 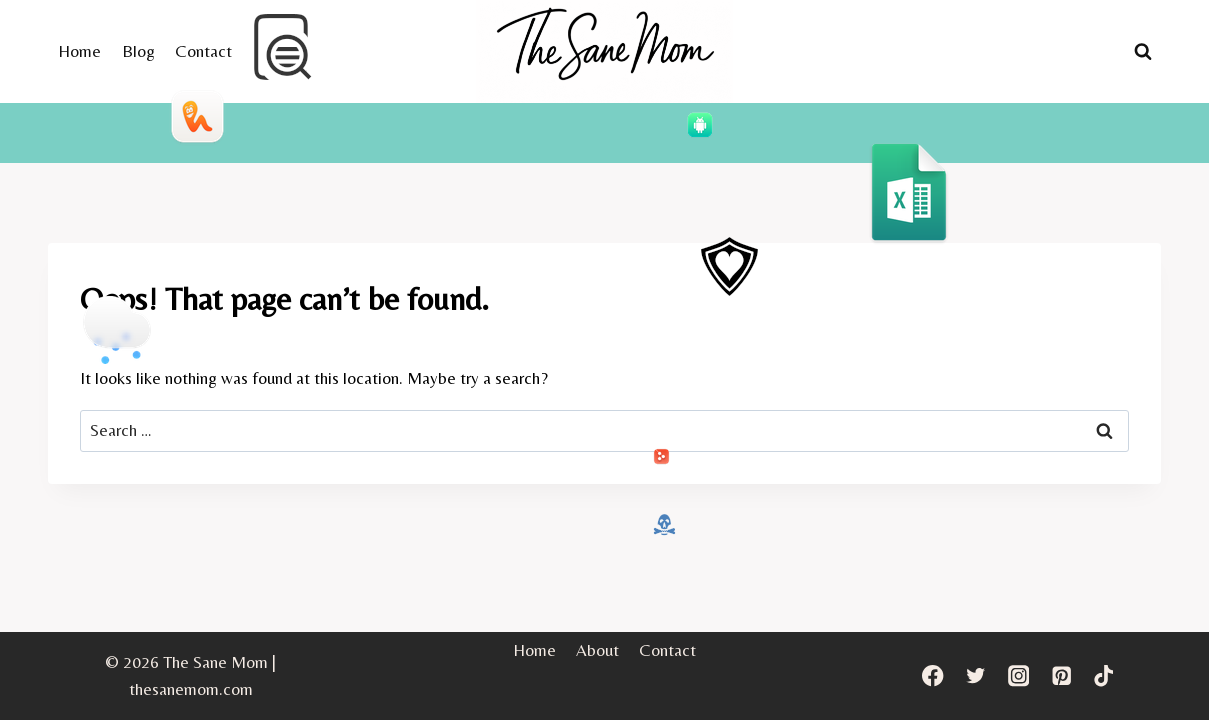 I want to click on open git version control application, so click(x=661, y=456).